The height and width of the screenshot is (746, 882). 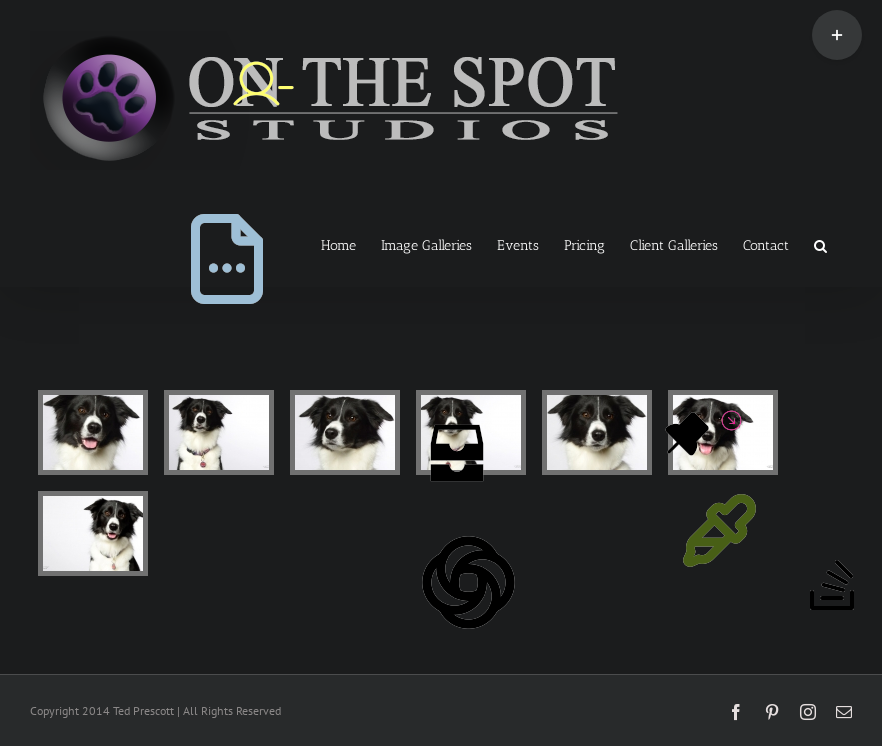 What do you see at coordinates (731, 420) in the screenshot?
I see `navigate to the next item diagonally` at bounding box center [731, 420].